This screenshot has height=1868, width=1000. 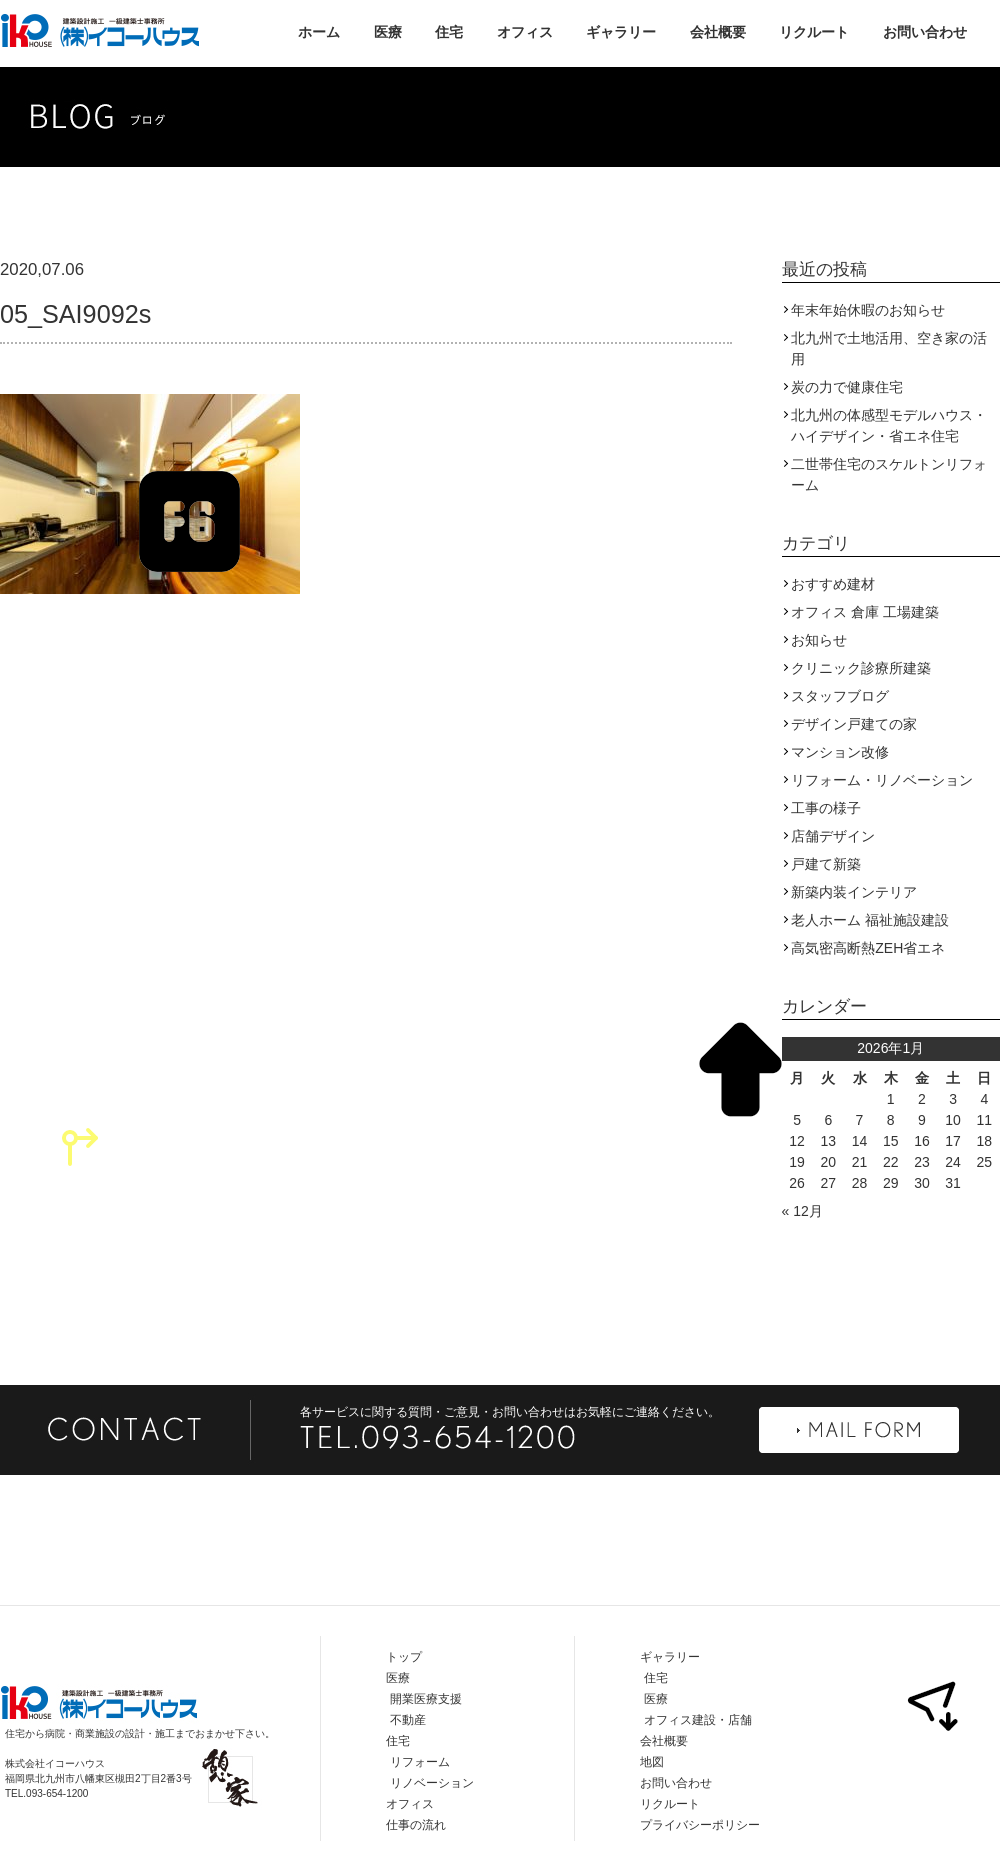 What do you see at coordinates (740, 1068) in the screenshot?
I see `upvote or like content` at bounding box center [740, 1068].